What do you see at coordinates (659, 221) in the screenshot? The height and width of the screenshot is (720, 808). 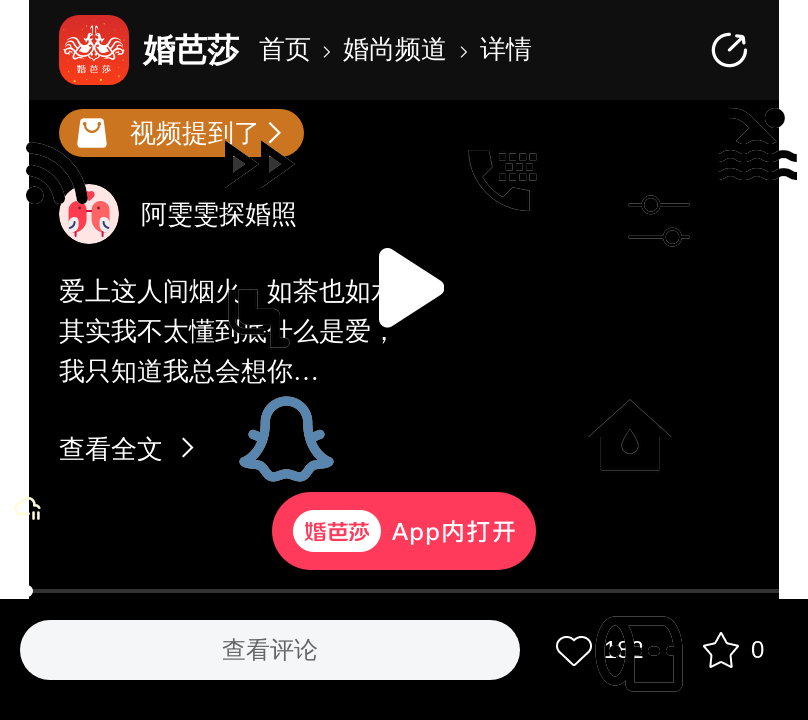 I see `adjust settings or preferences` at bounding box center [659, 221].